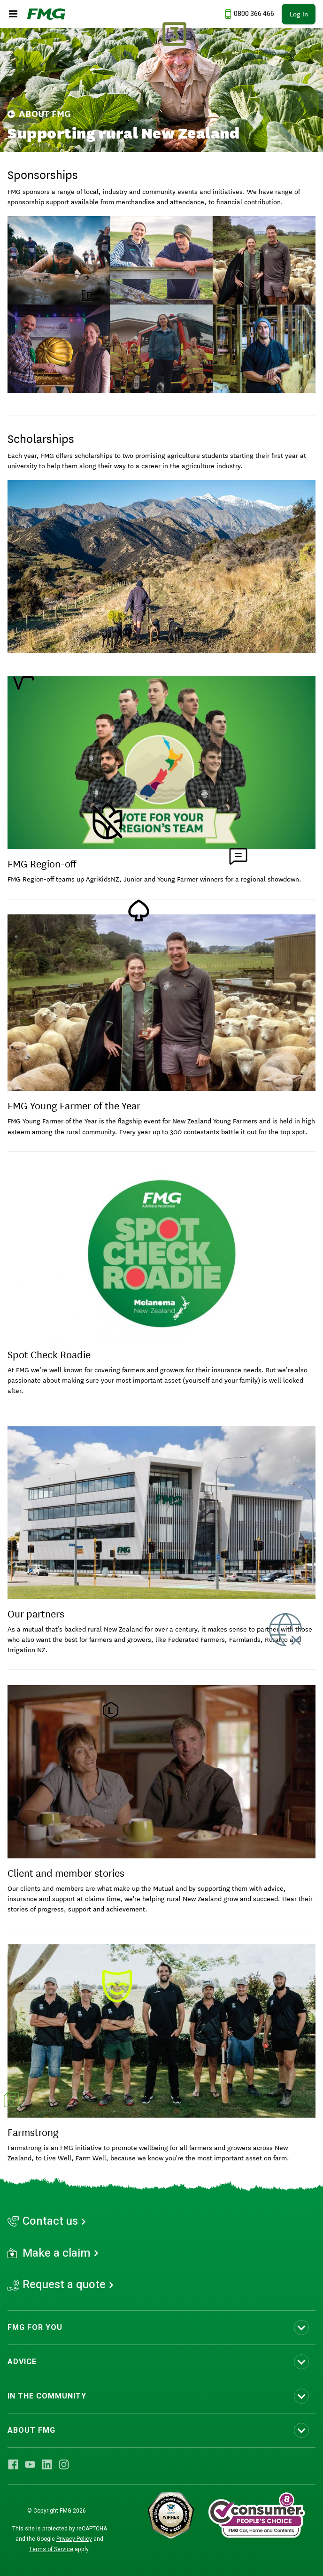  Describe the element at coordinates (138, 911) in the screenshot. I see `spade suit symbol for card games` at that location.